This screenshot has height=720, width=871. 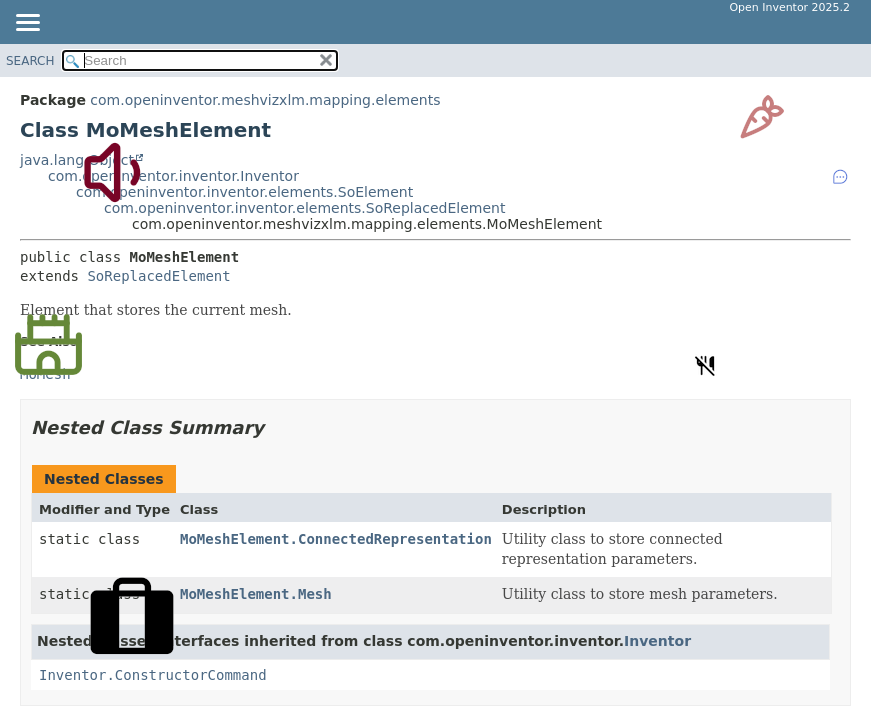 I want to click on adjust audio volume to low level, so click(x=120, y=172).